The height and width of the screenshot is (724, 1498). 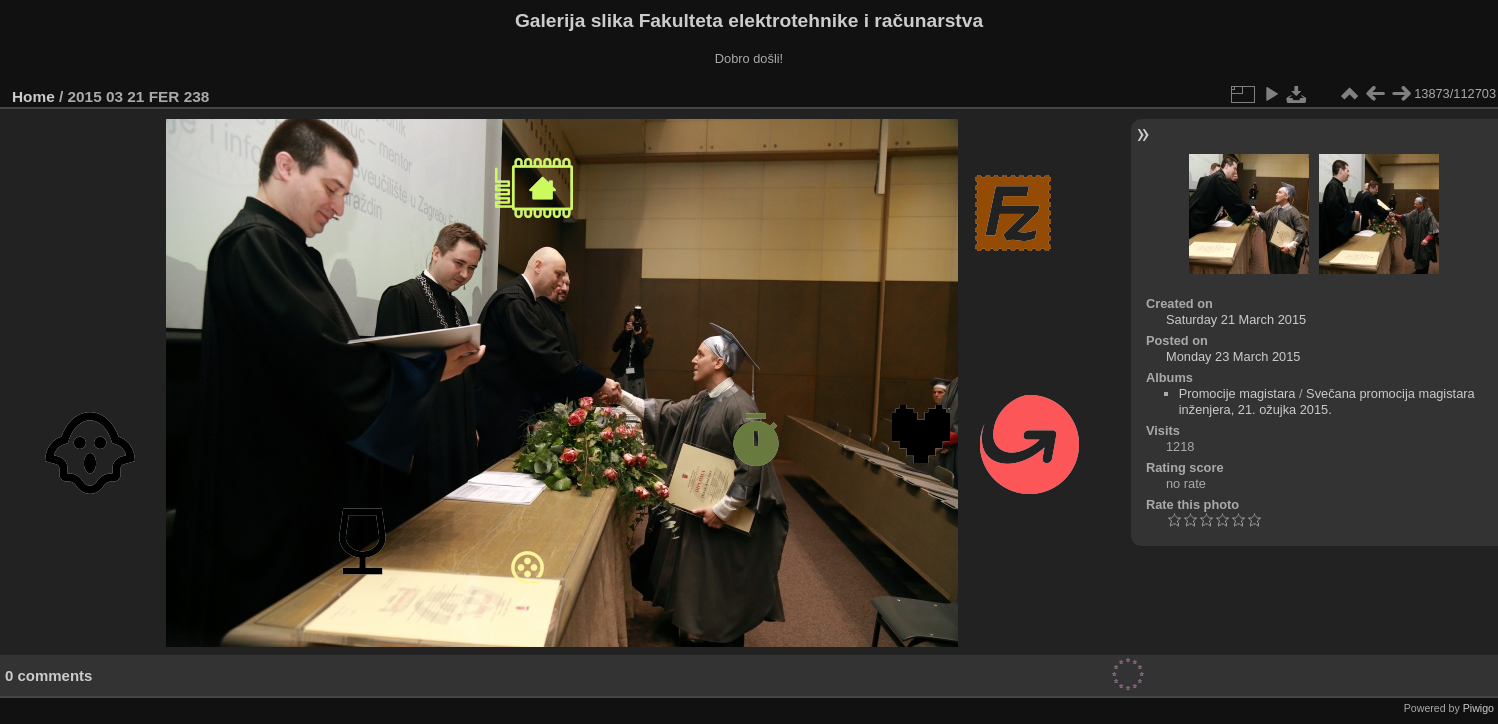 I want to click on launch undertale game, so click(x=921, y=434).